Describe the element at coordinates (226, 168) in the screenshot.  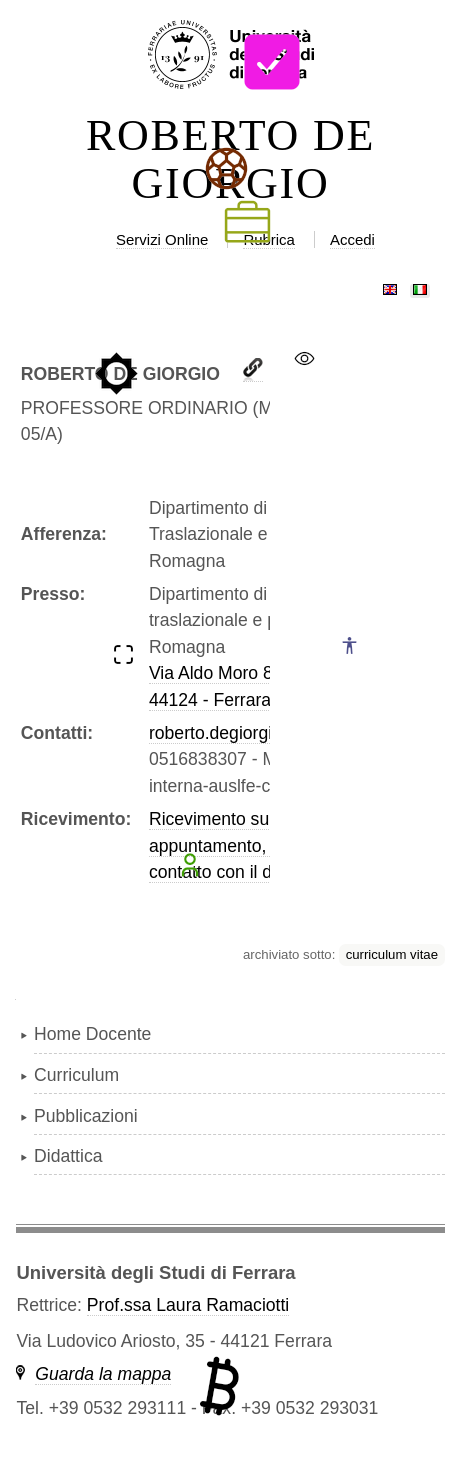
I see `access sports or football content` at that location.